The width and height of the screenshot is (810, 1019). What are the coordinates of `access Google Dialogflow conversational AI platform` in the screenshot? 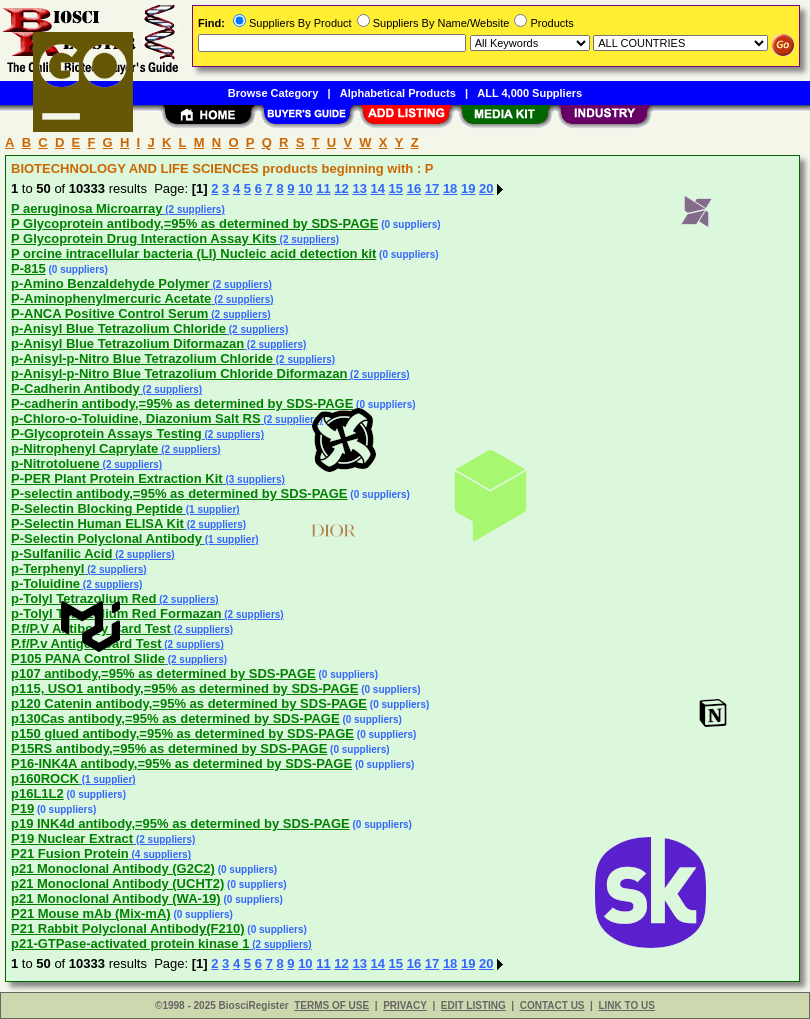 It's located at (490, 495).